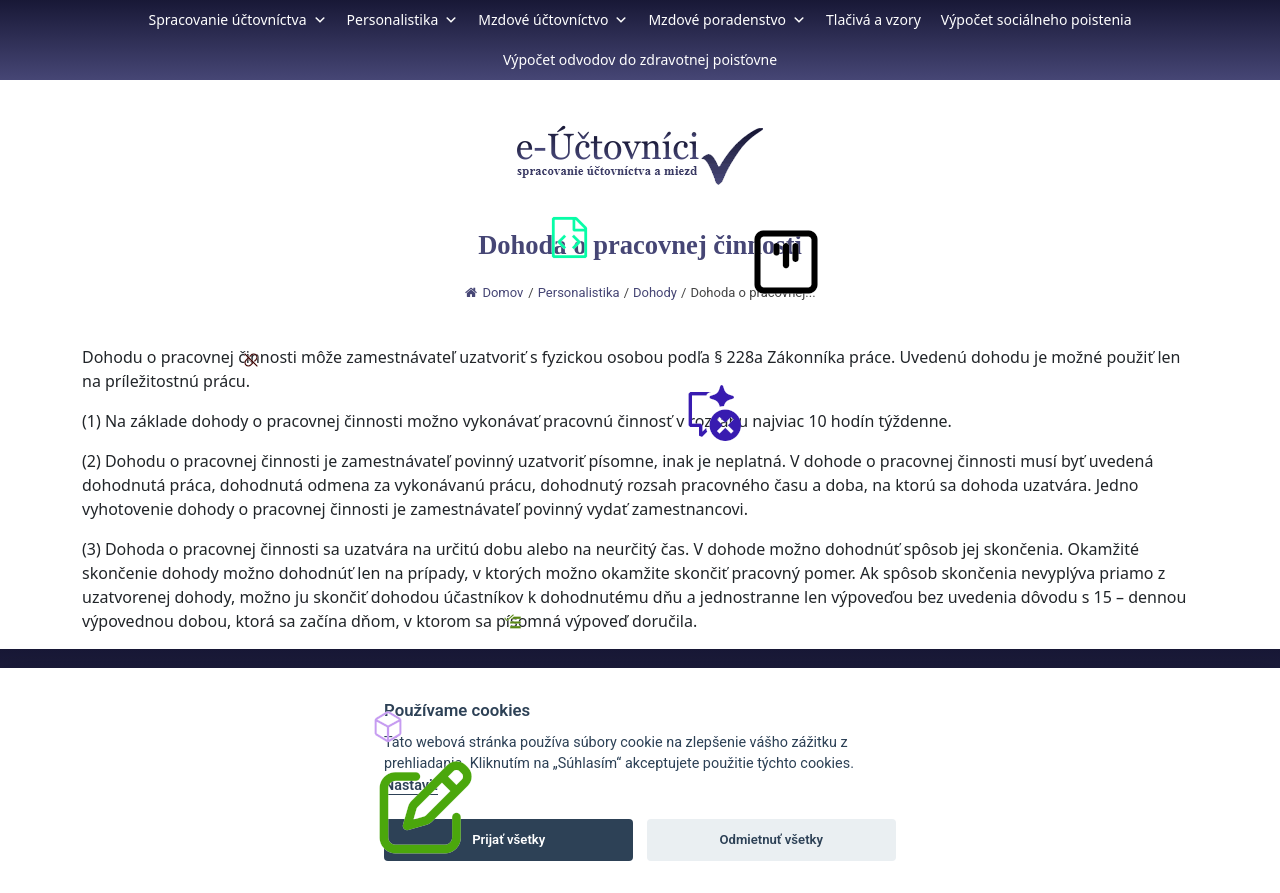  What do you see at coordinates (251, 360) in the screenshot?
I see `remove or disable bandage/healing indicator` at bounding box center [251, 360].